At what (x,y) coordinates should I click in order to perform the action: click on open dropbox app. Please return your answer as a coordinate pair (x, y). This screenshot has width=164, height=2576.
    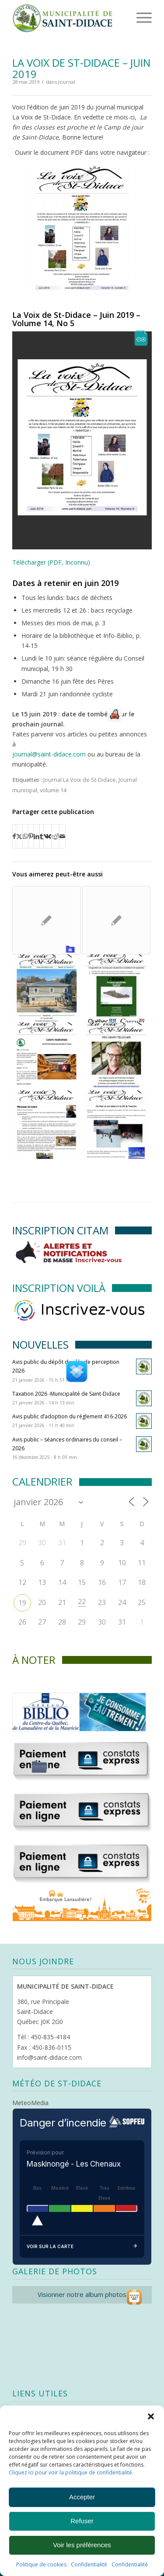
    Looking at the image, I should click on (77, 1371).